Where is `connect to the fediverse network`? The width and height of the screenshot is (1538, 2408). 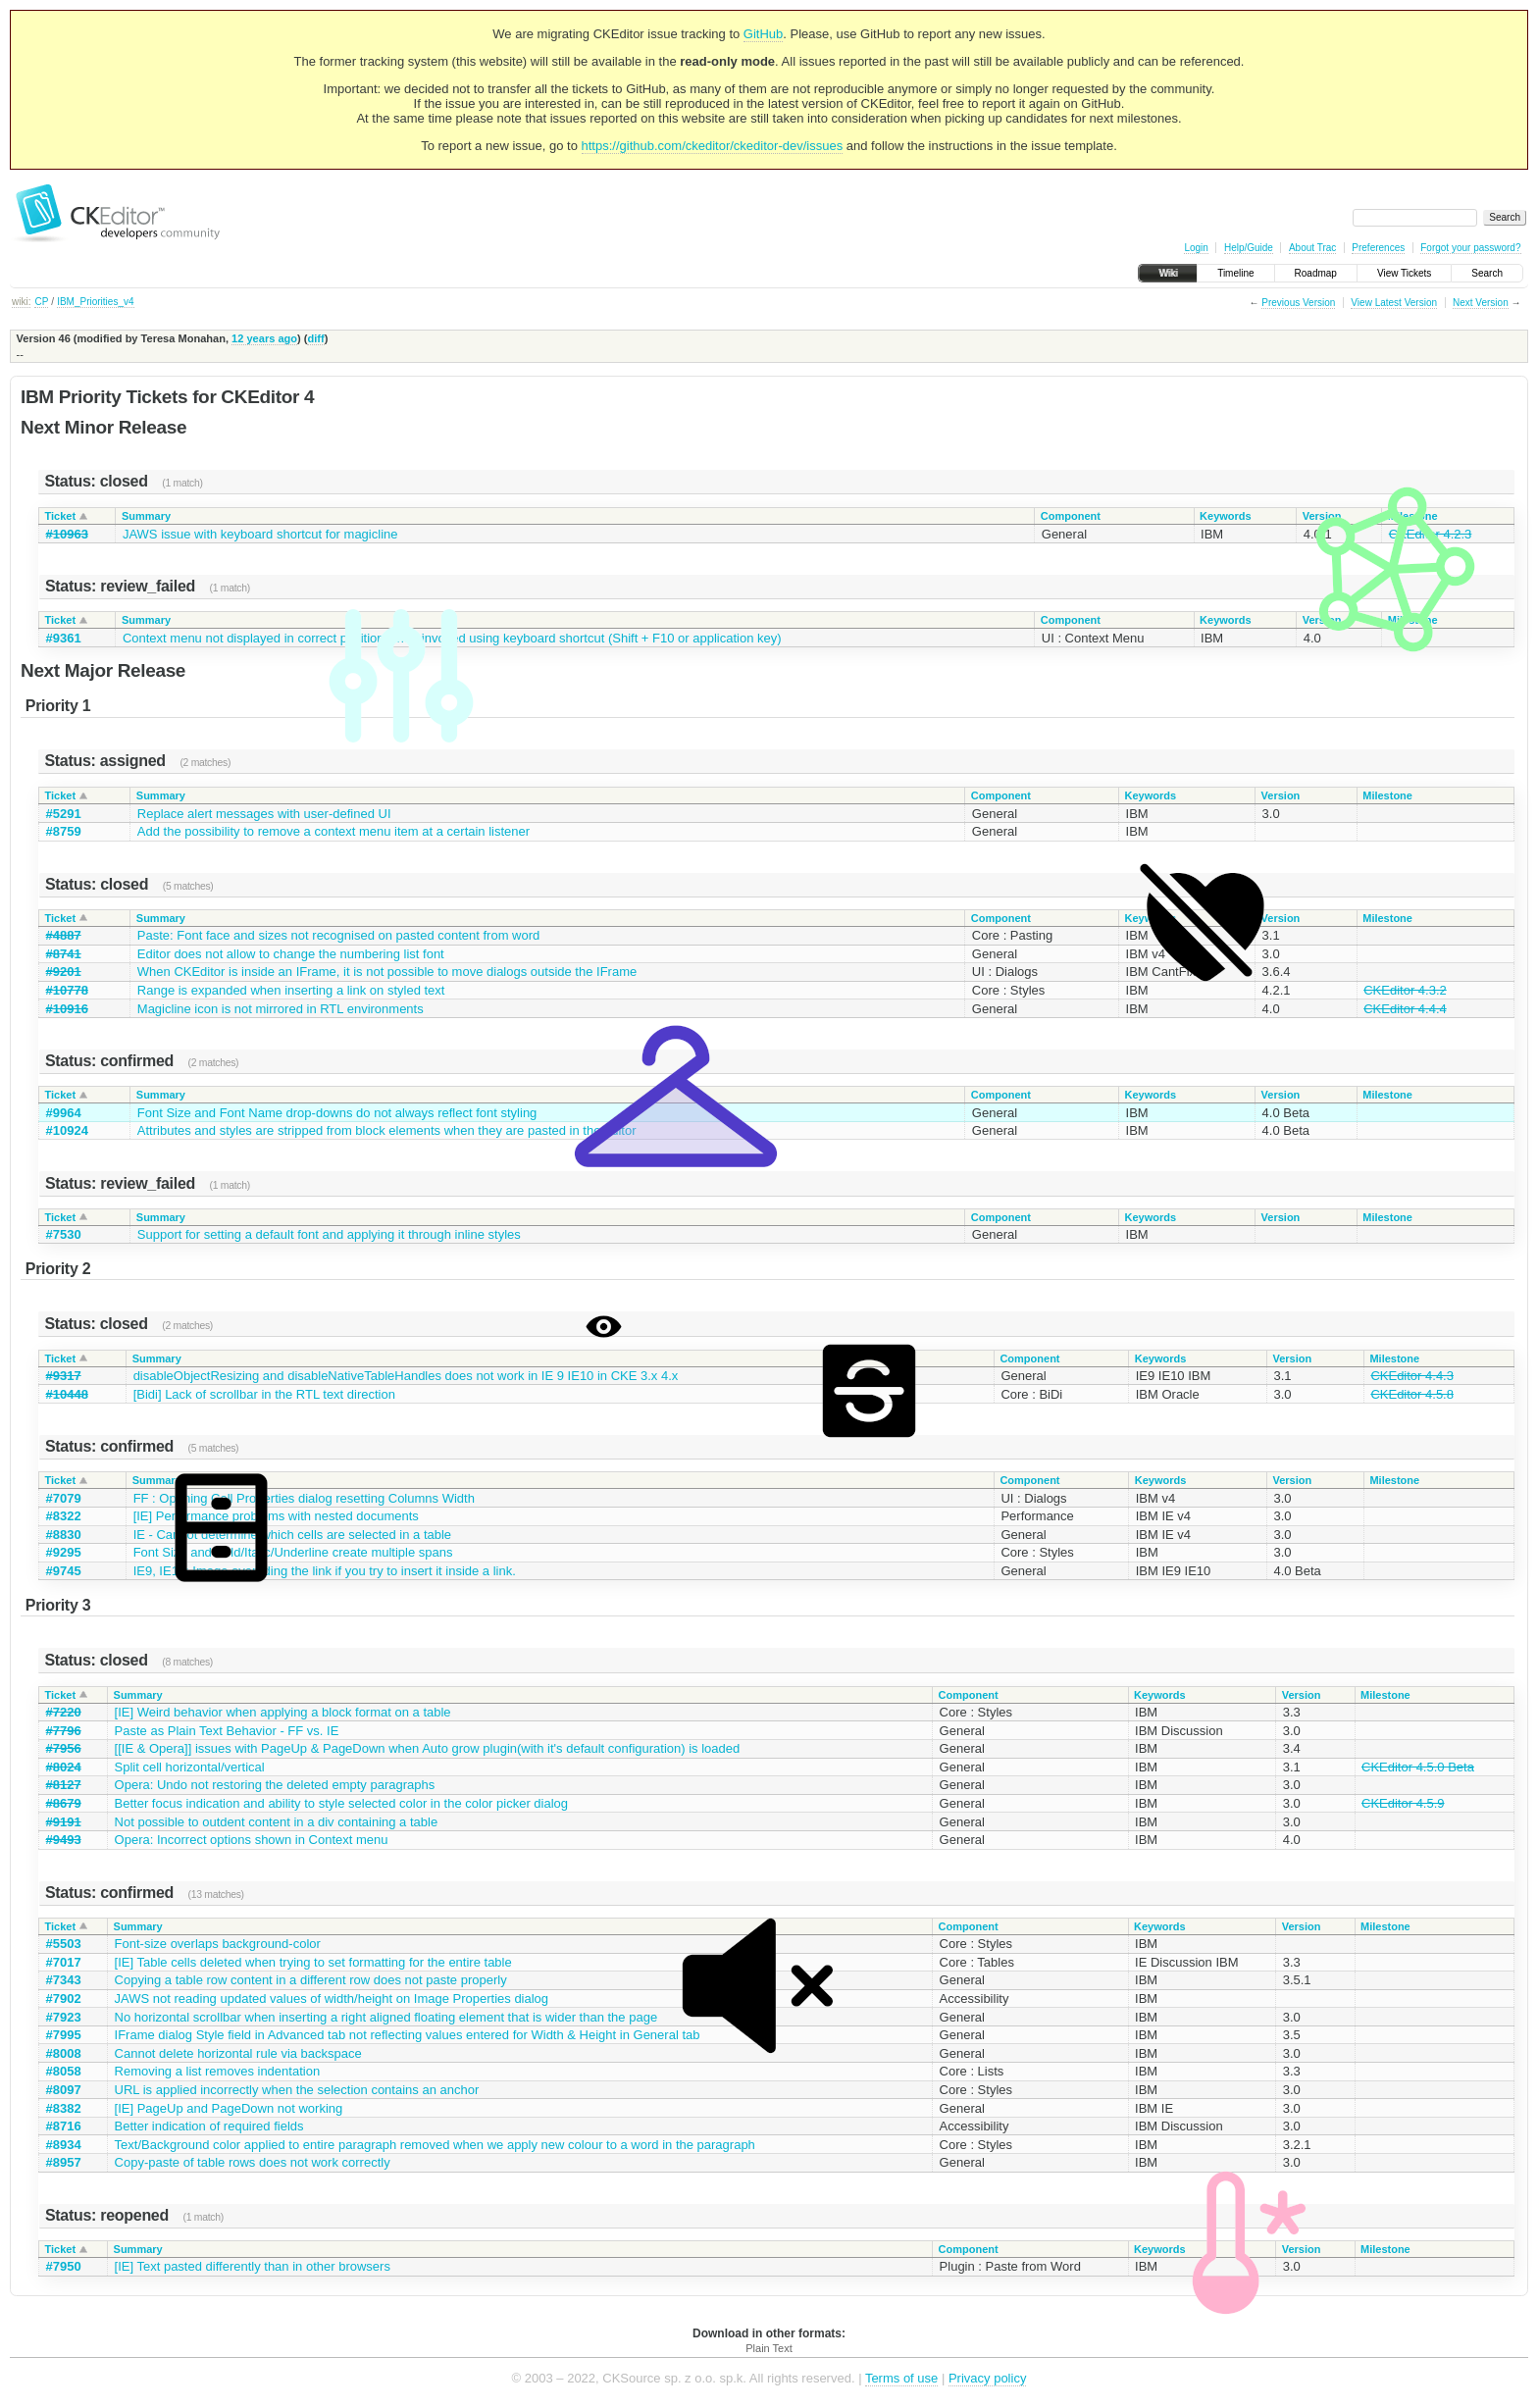 connect to the fediverse network is located at coordinates (1392, 569).